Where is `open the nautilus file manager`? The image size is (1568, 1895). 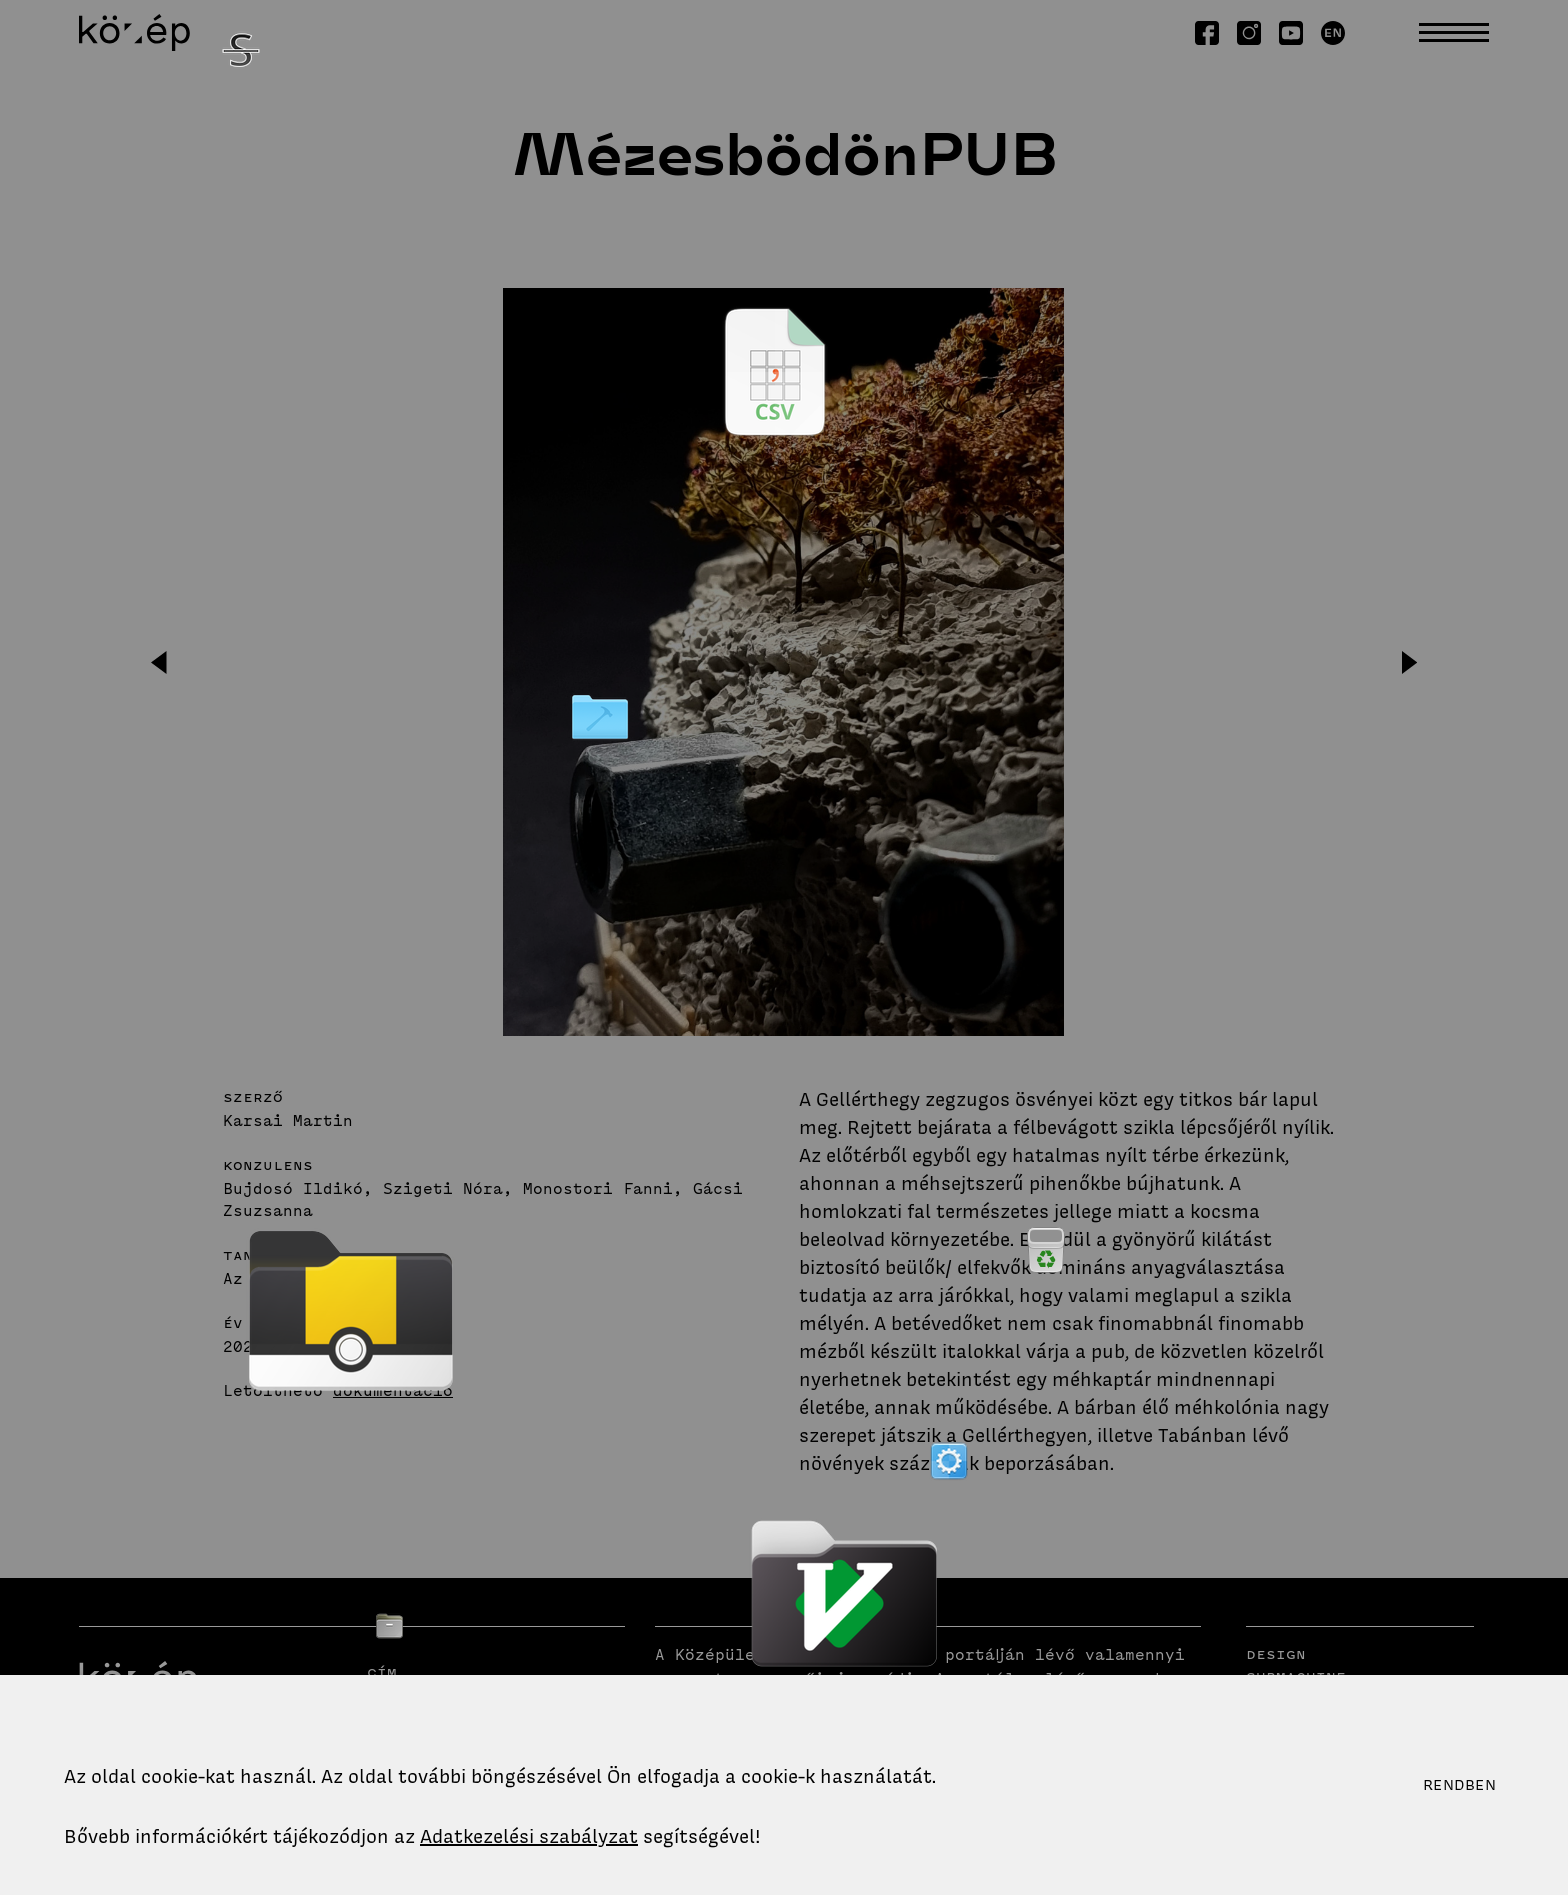 open the nautilus file manager is located at coordinates (389, 1625).